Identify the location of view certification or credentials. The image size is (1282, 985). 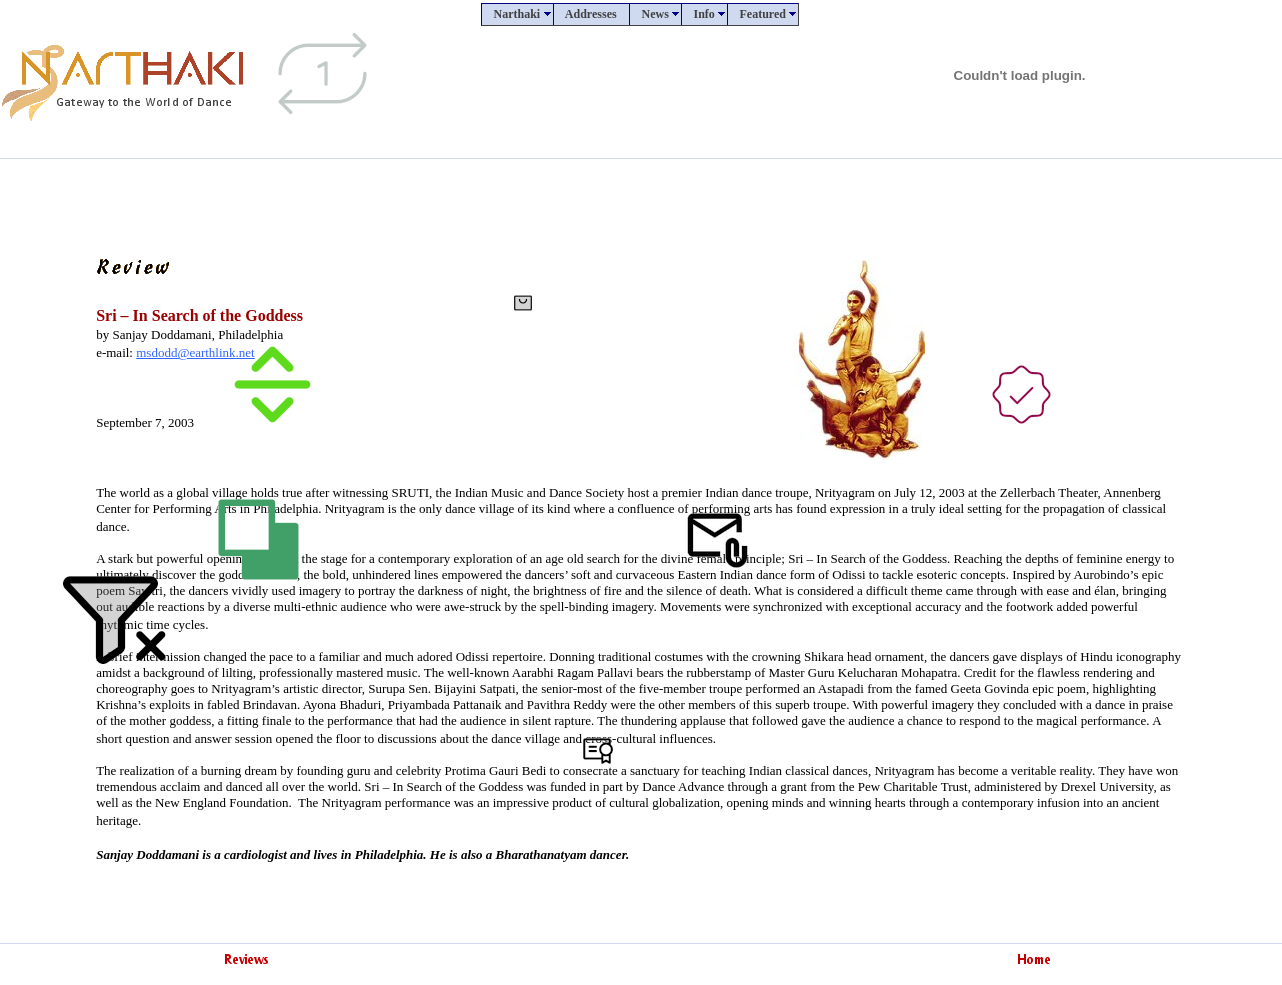
(597, 750).